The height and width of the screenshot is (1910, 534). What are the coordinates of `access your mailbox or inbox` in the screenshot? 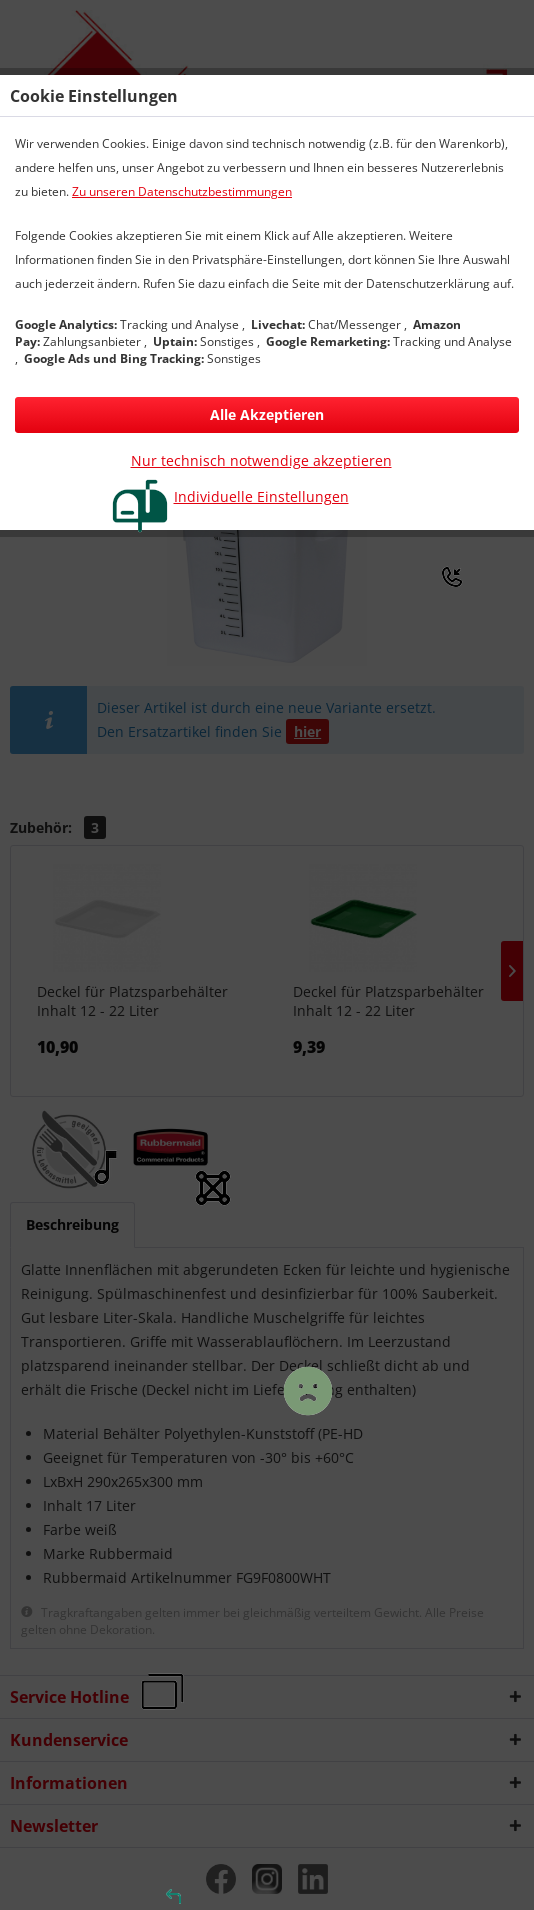 It's located at (140, 507).